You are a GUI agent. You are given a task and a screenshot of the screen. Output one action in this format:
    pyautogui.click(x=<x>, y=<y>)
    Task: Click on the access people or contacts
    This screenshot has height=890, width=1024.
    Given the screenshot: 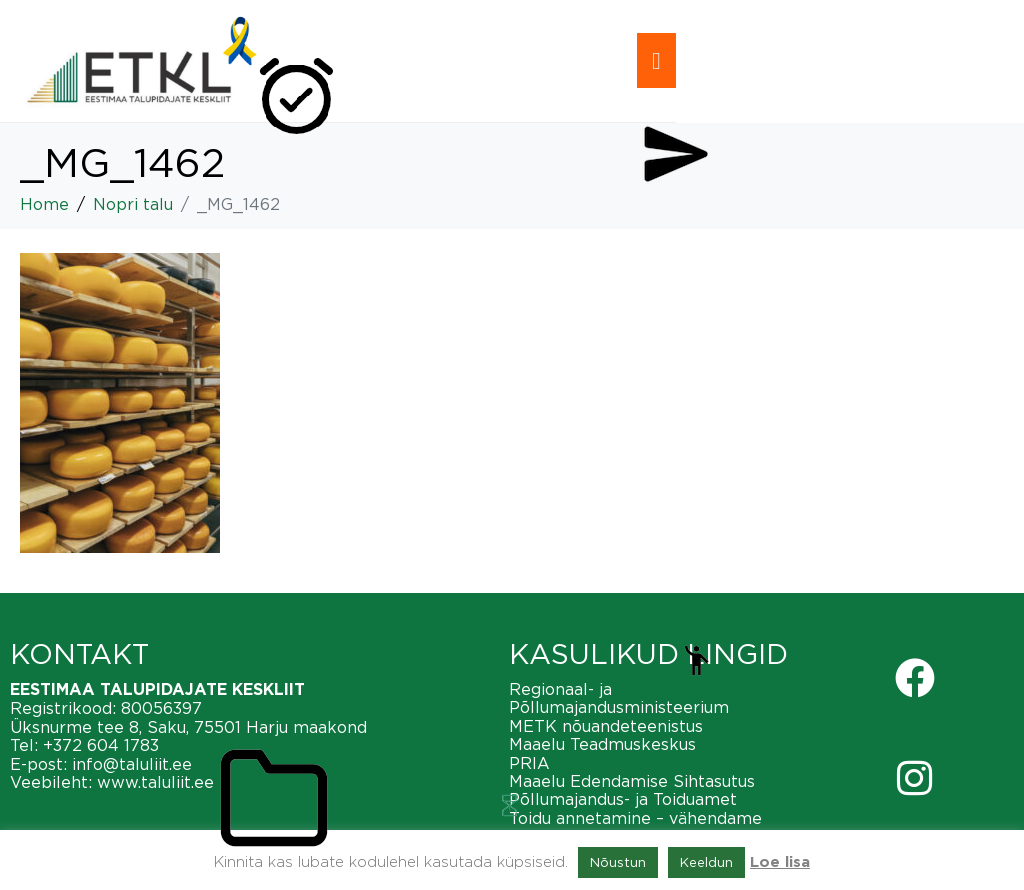 What is the action you would take?
    pyautogui.click(x=696, y=660)
    